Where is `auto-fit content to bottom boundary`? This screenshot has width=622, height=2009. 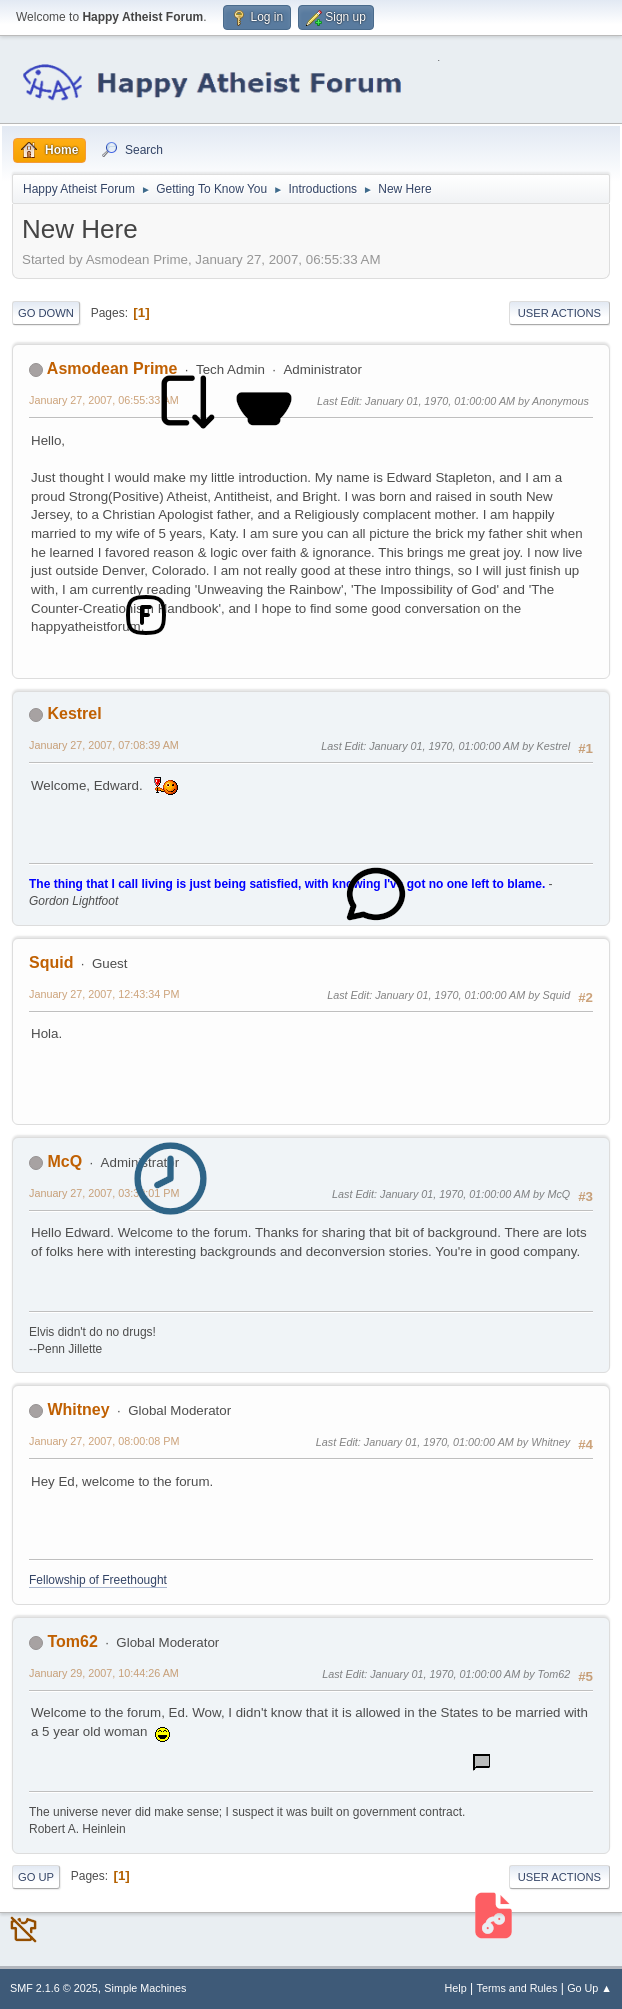
auto-fit content to bottom boundary is located at coordinates (186, 400).